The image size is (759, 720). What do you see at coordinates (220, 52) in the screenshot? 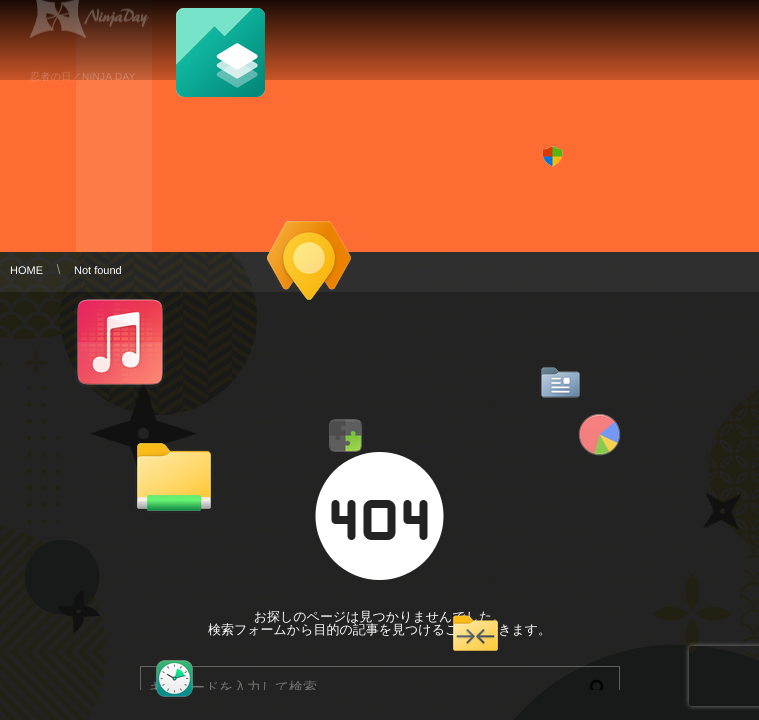
I see `open workbooks app for data visualization` at bounding box center [220, 52].